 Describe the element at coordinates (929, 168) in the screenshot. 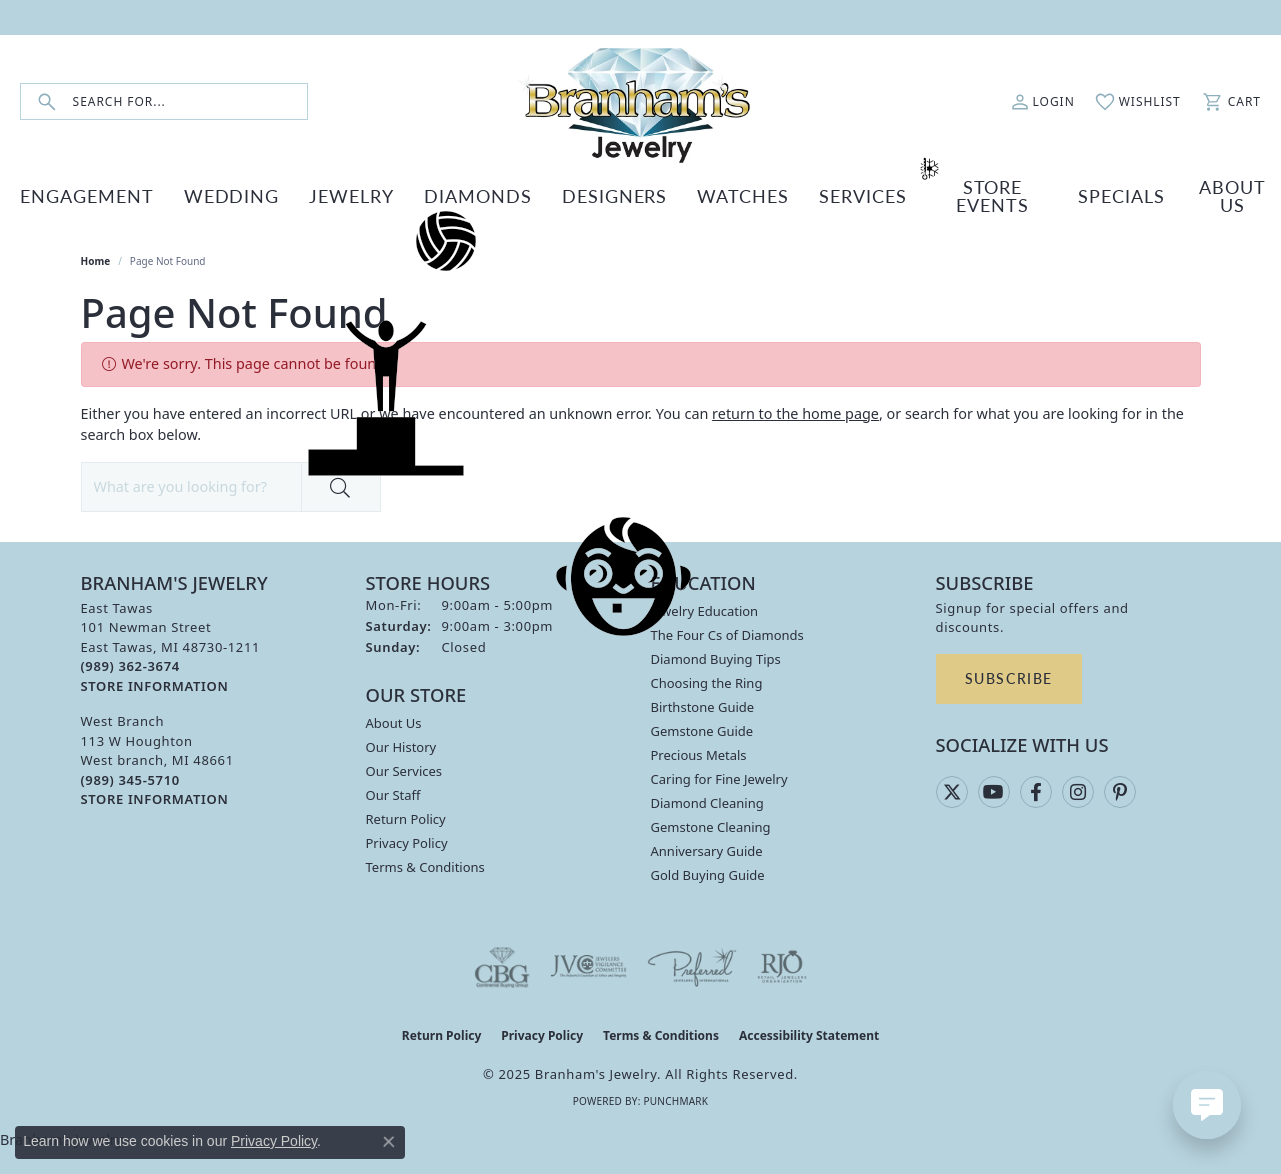

I see `indicates cold temperature or low reading` at that location.